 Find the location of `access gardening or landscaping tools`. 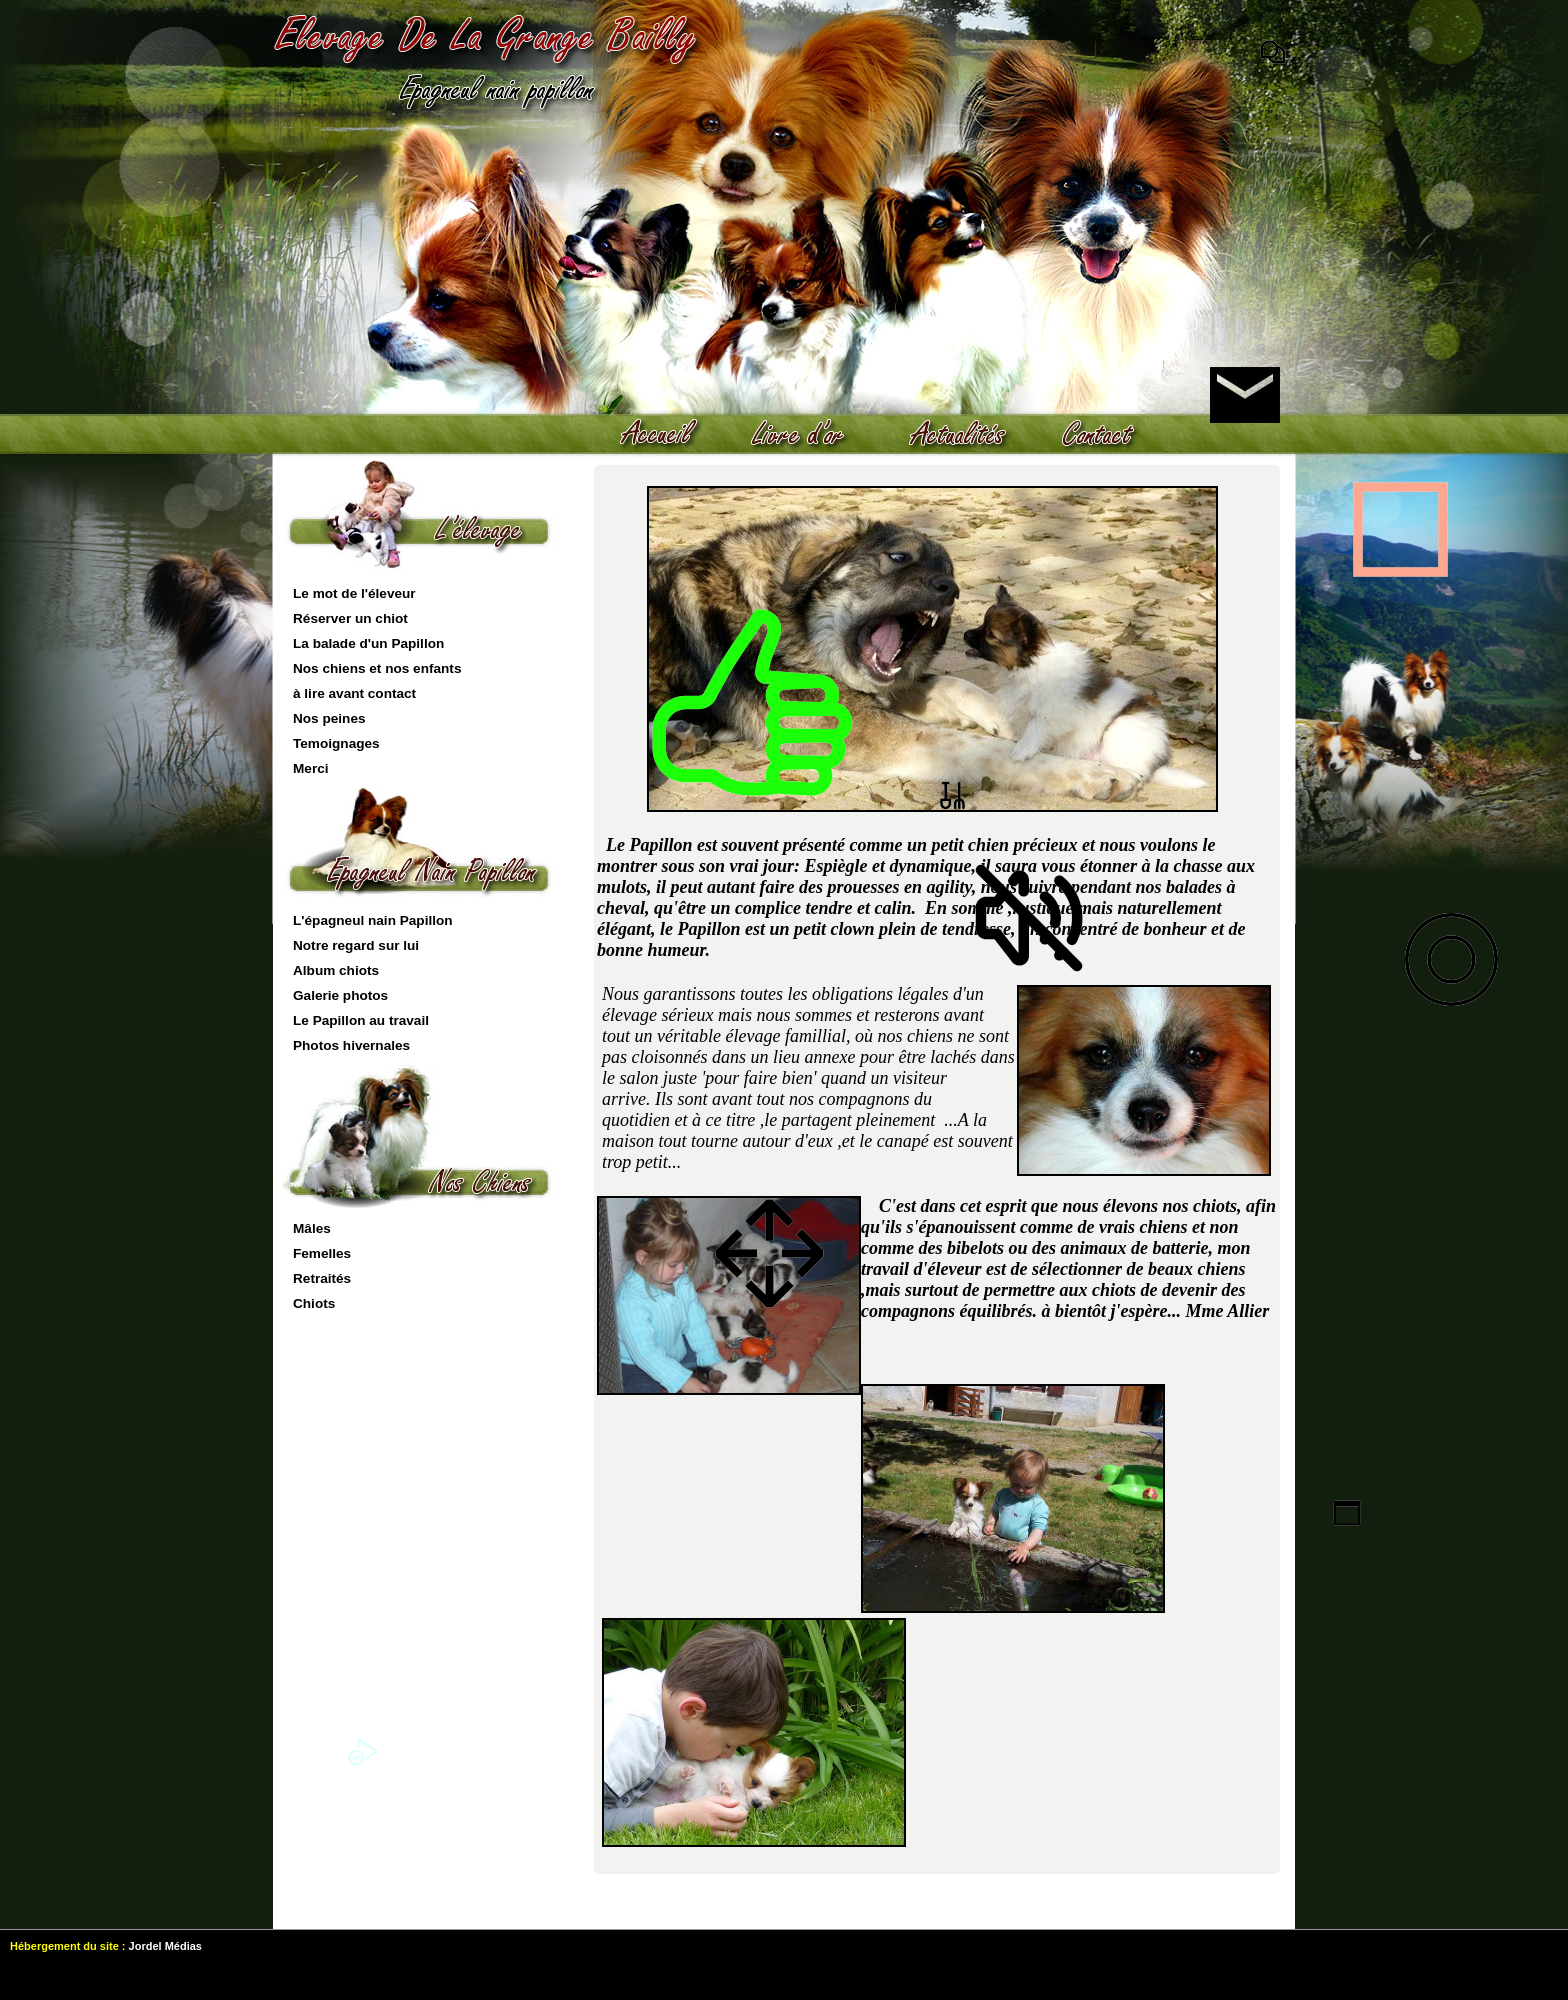

access gardening or landscaping tools is located at coordinates (952, 795).